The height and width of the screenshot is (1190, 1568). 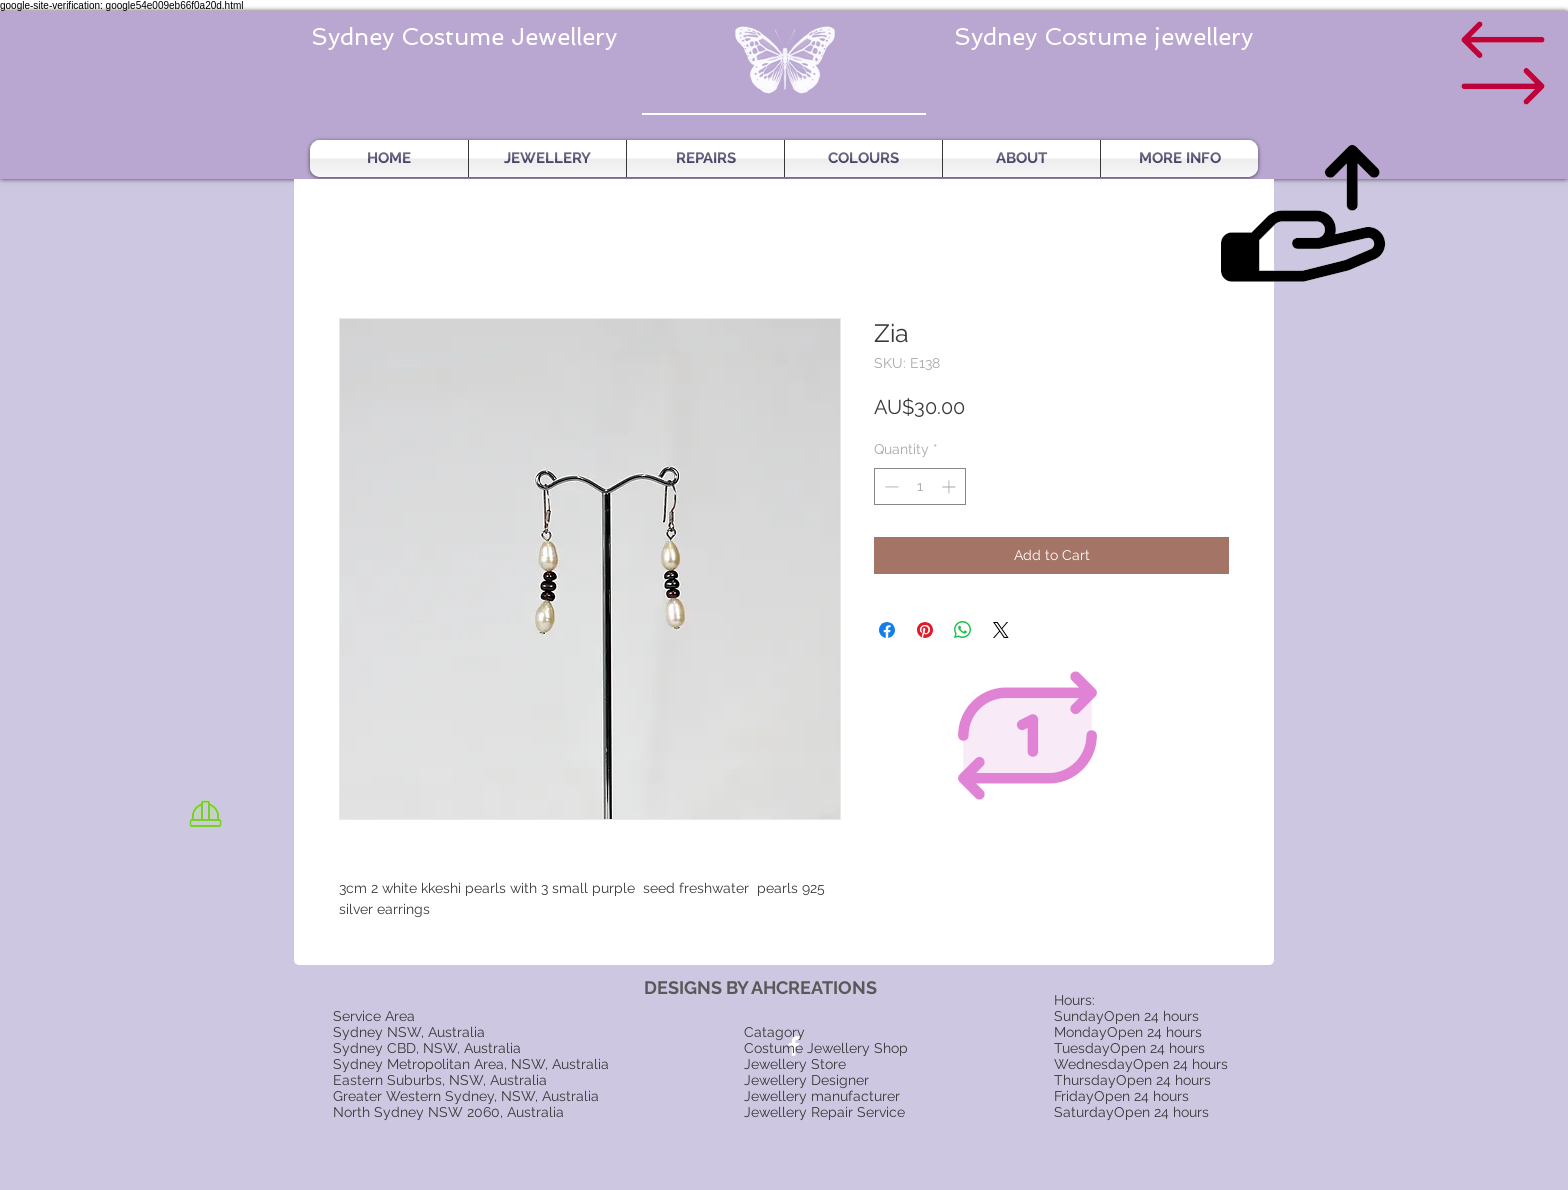 What do you see at coordinates (1503, 63) in the screenshot?
I see `swap or exchange items` at bounding box center [1503, 63].